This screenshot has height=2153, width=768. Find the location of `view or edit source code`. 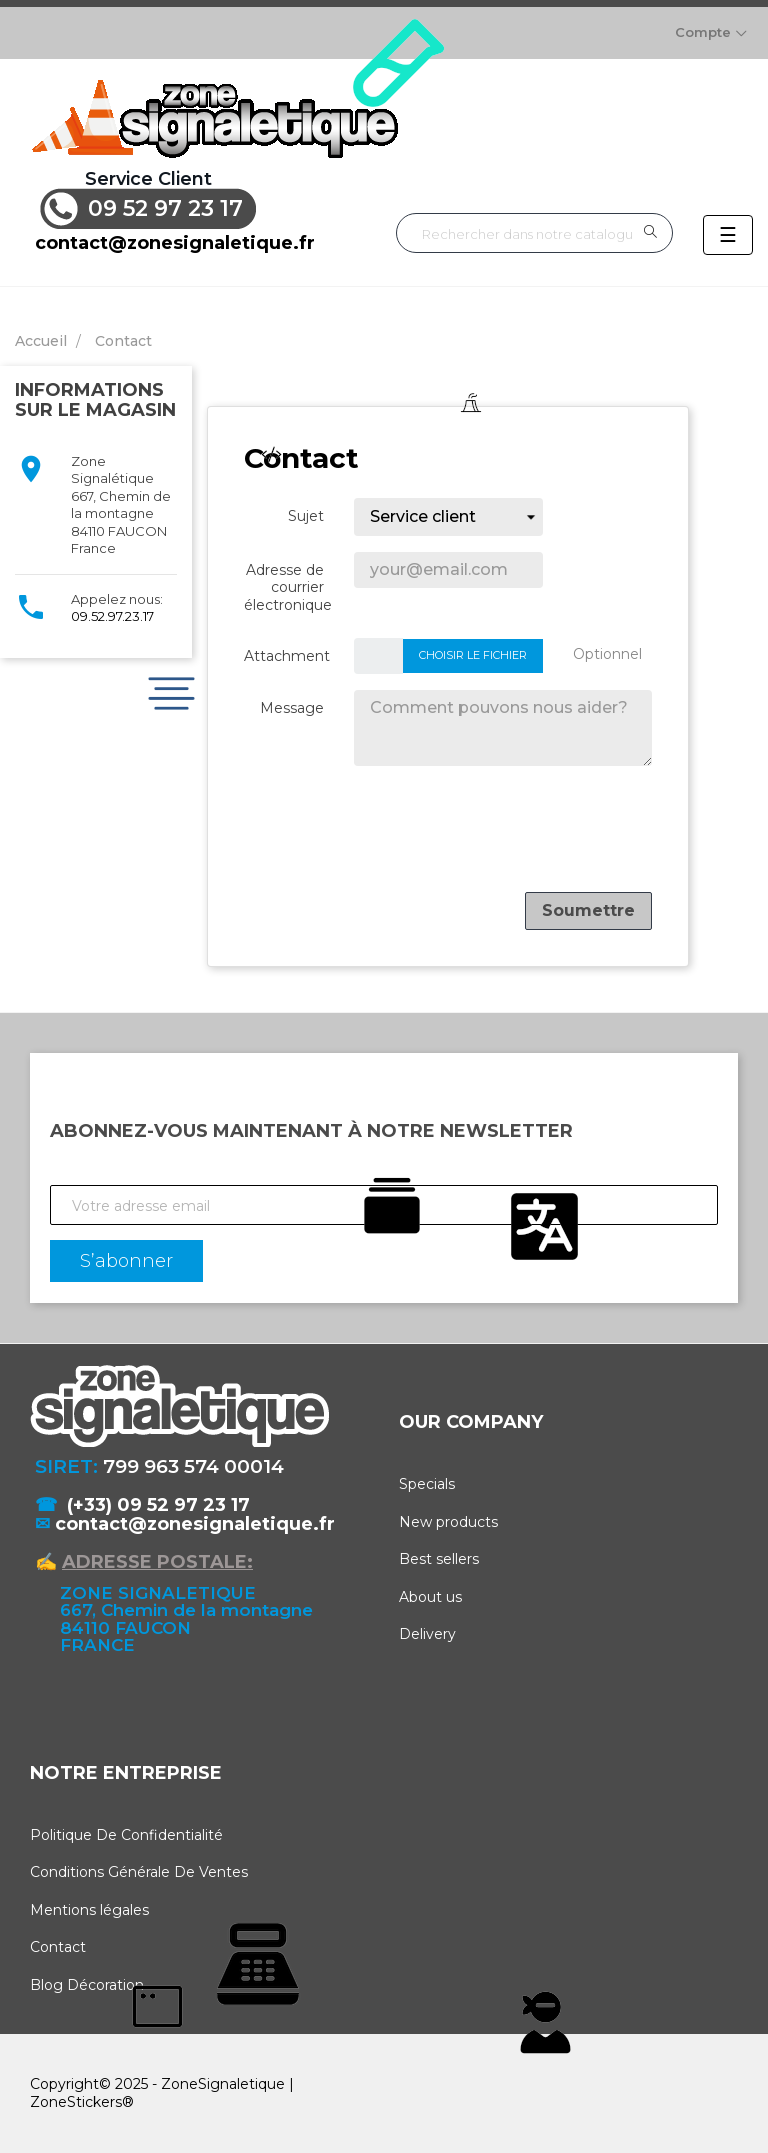

view or edit source code is located at coordinates (271, 454).